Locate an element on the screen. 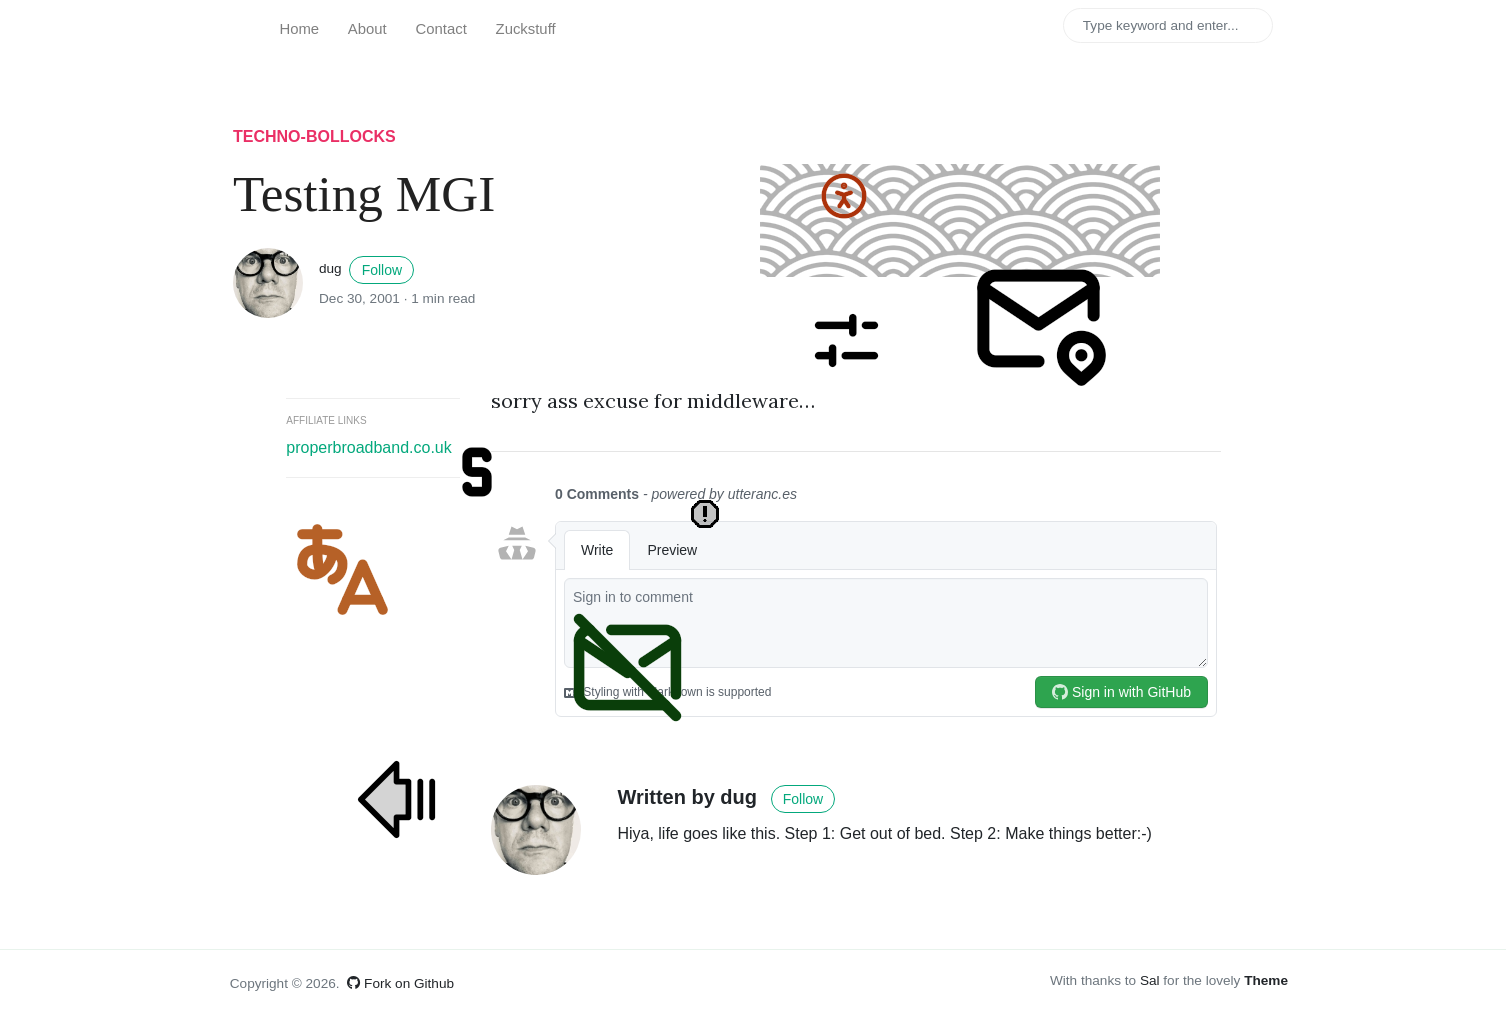 This screenshot has height=1011, width=1506. indicates accessibility features are available is located at coordinates (844, 196).